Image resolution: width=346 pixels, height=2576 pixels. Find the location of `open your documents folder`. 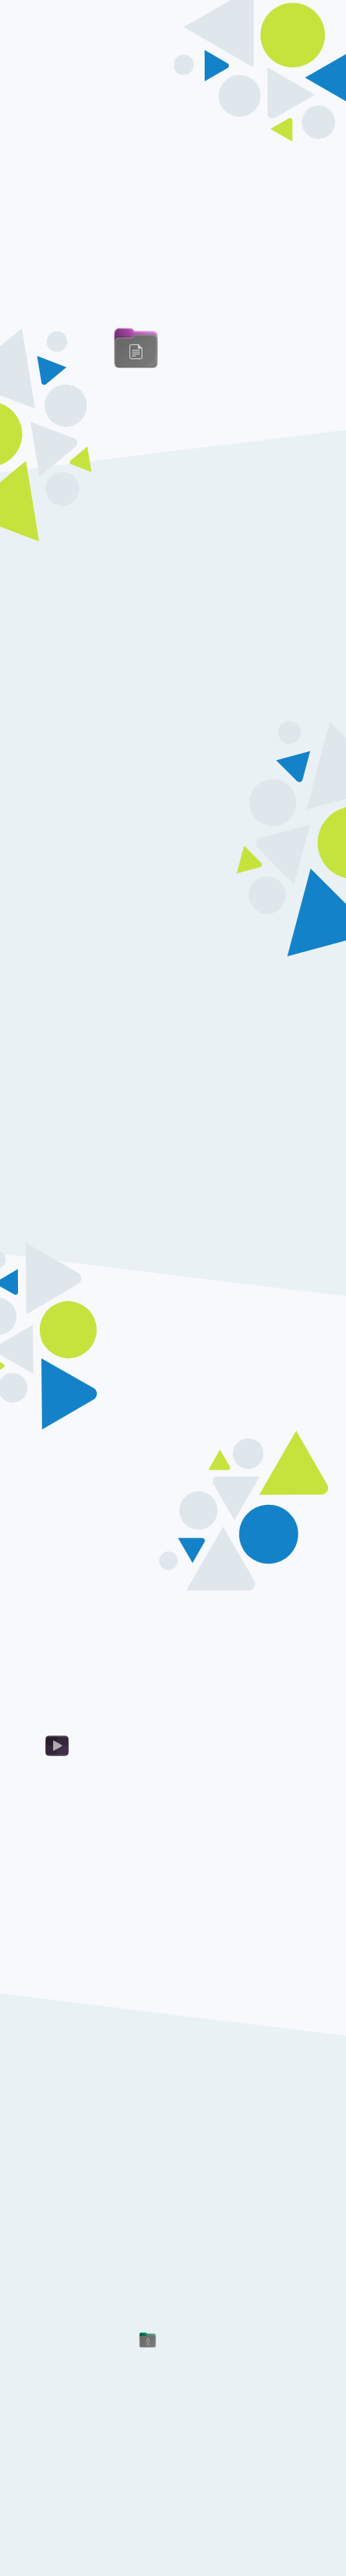

open your documents folder is located at coordinates (136, 348).